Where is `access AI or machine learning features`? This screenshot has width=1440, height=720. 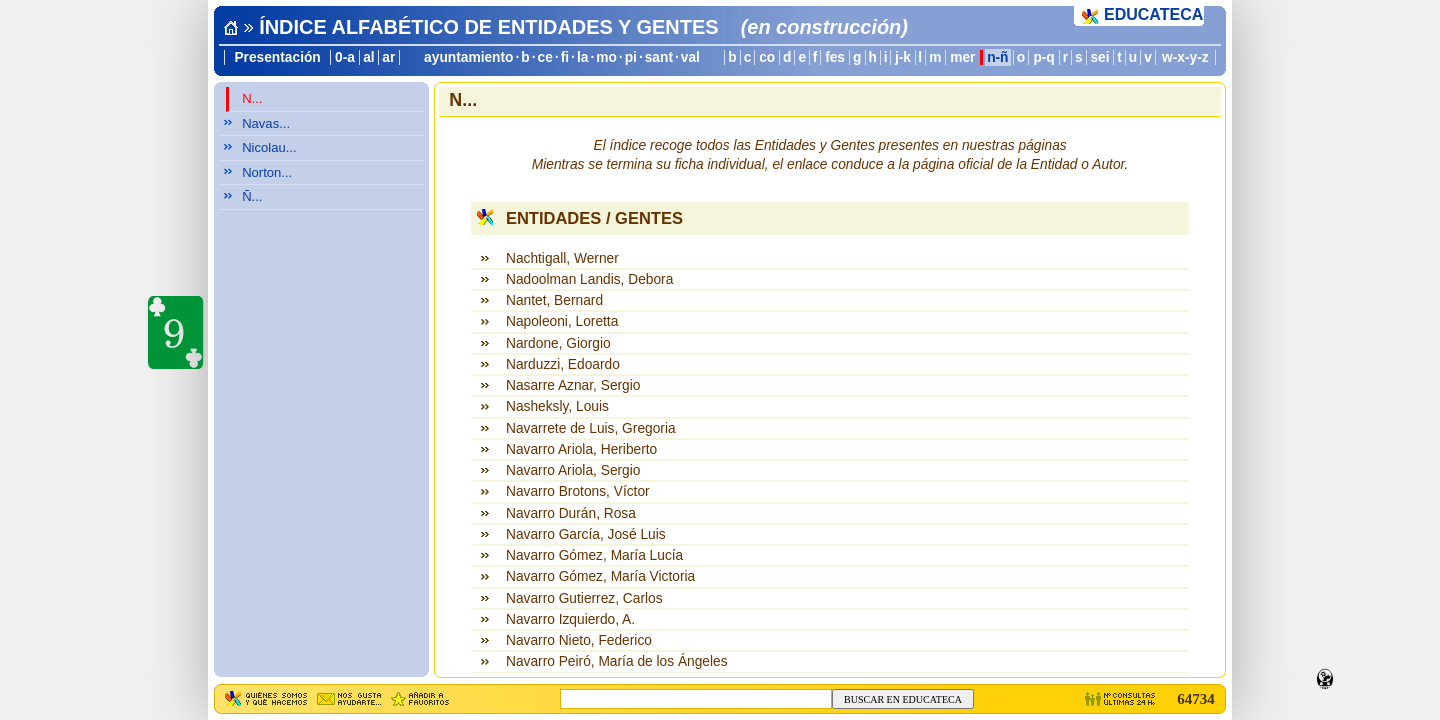 access AI or machine learning features is located at coordinates (1325, 679).